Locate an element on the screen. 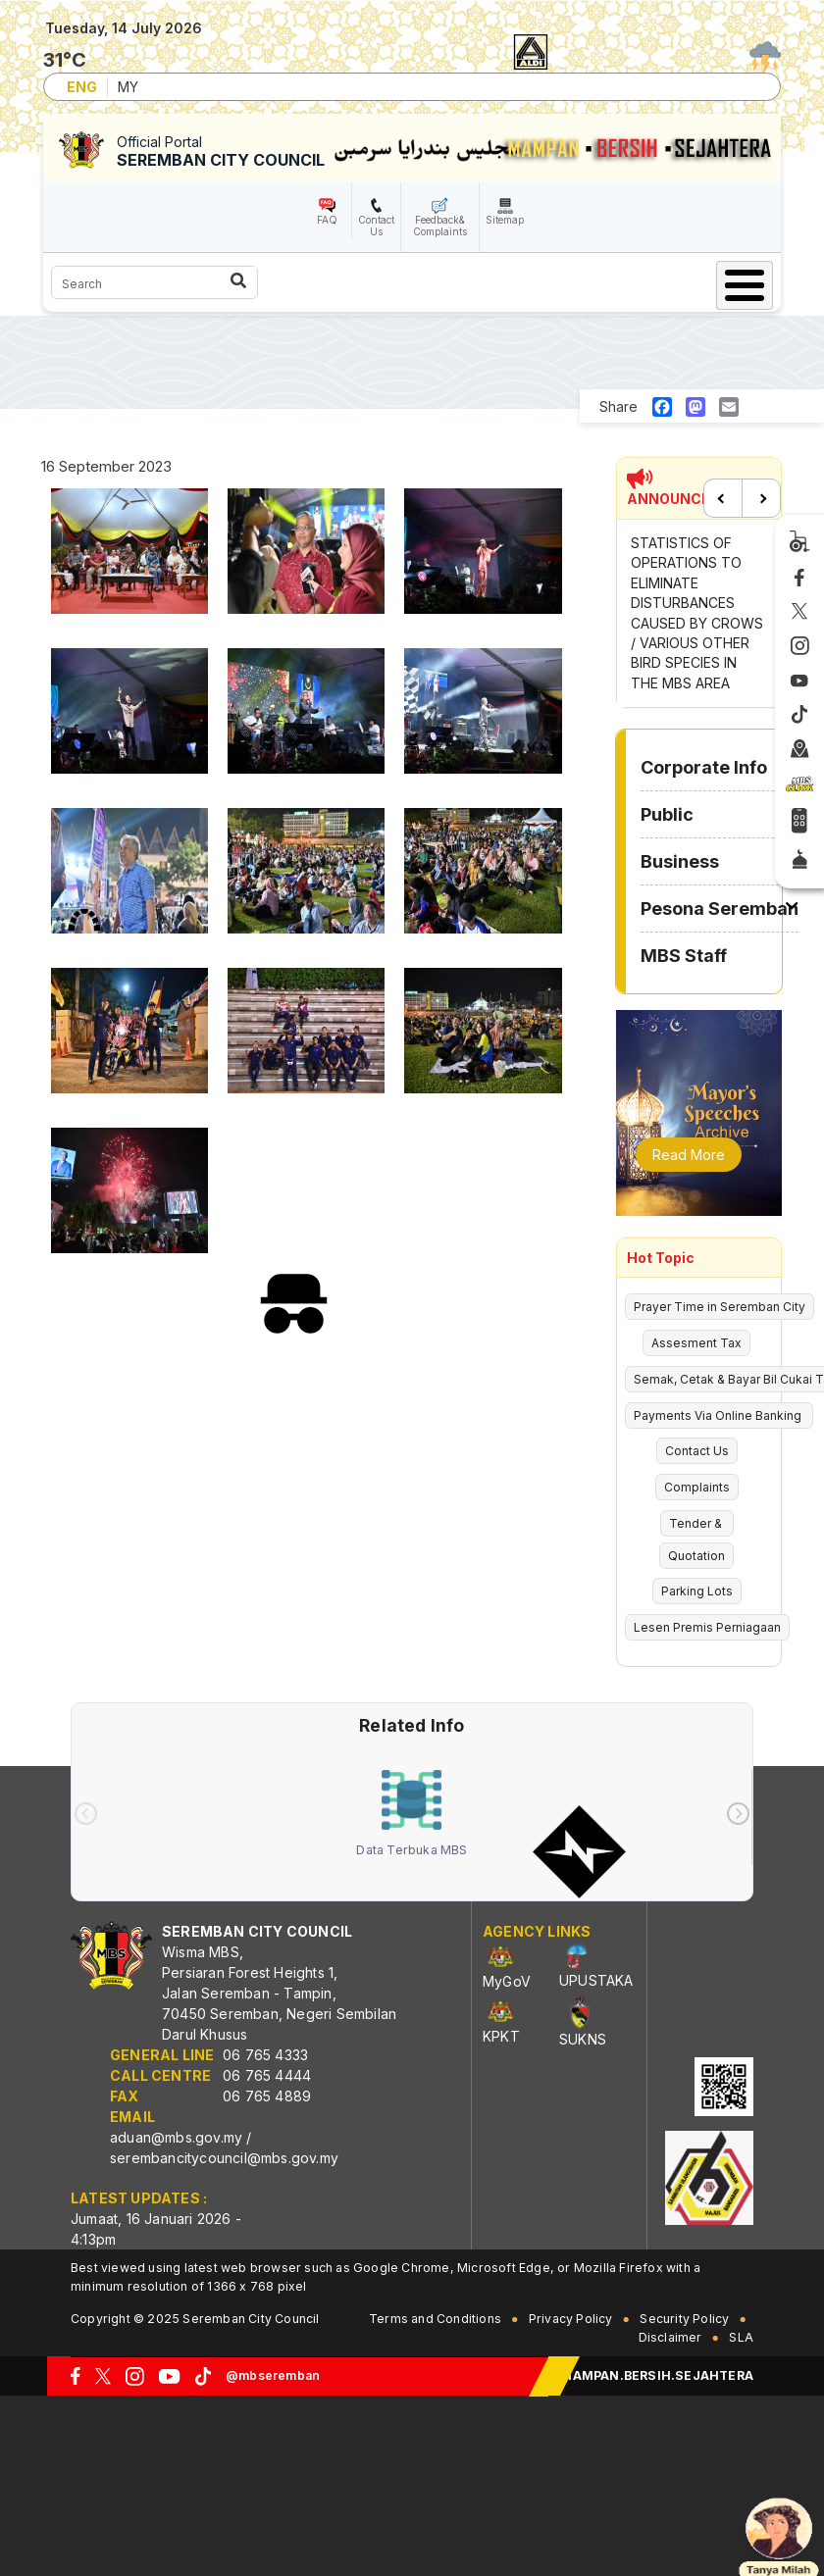 Image resolution: width=824 pixels, height=2576 pixels. enable incognito or private browsing mode is located at coordinates (293, 1303).